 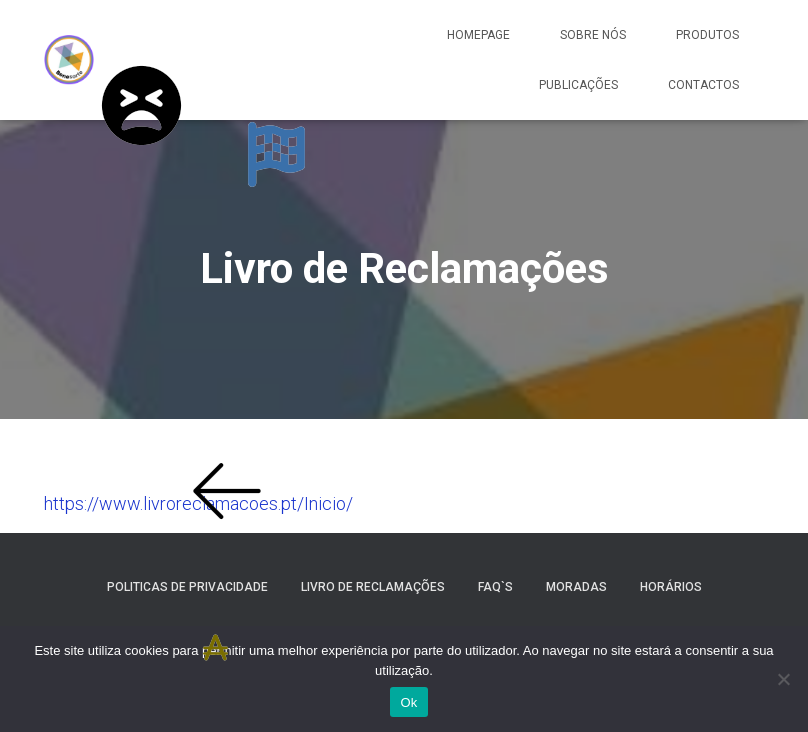 I want to click on indicates completion or finish point, so click(x=276, y=154).